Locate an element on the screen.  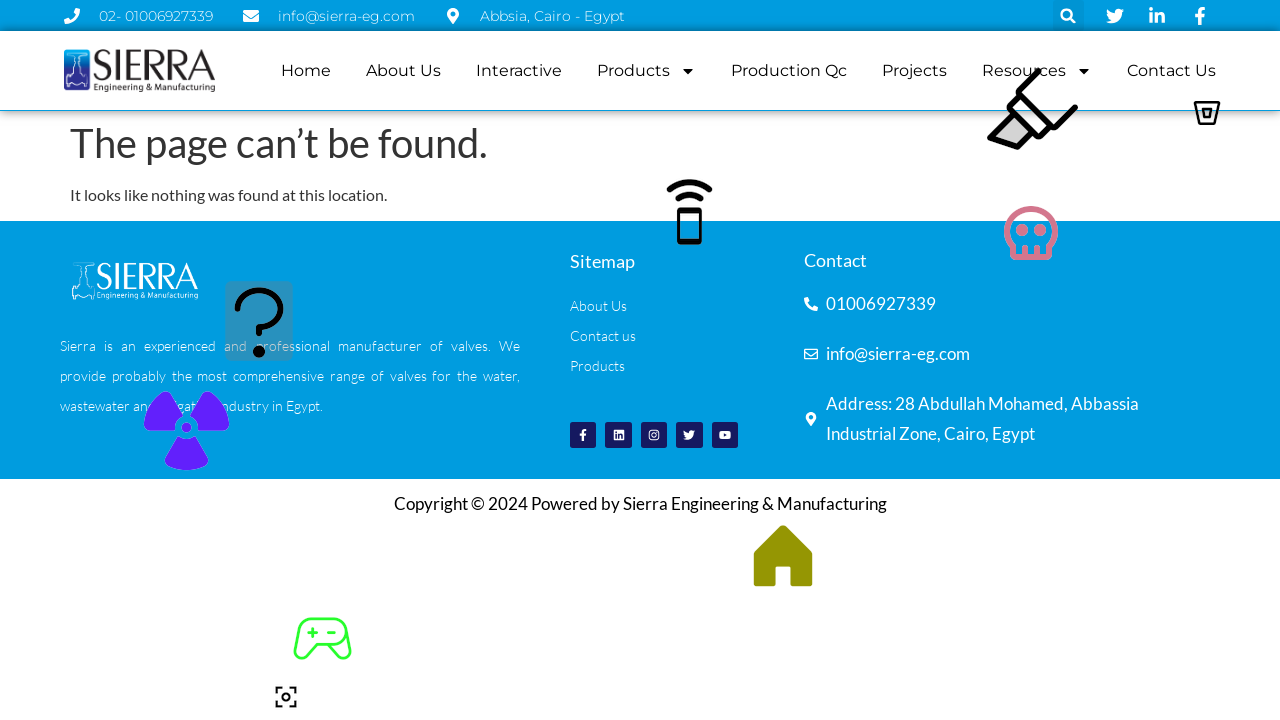
access games or gaming features is located at coordinates (322, 638).